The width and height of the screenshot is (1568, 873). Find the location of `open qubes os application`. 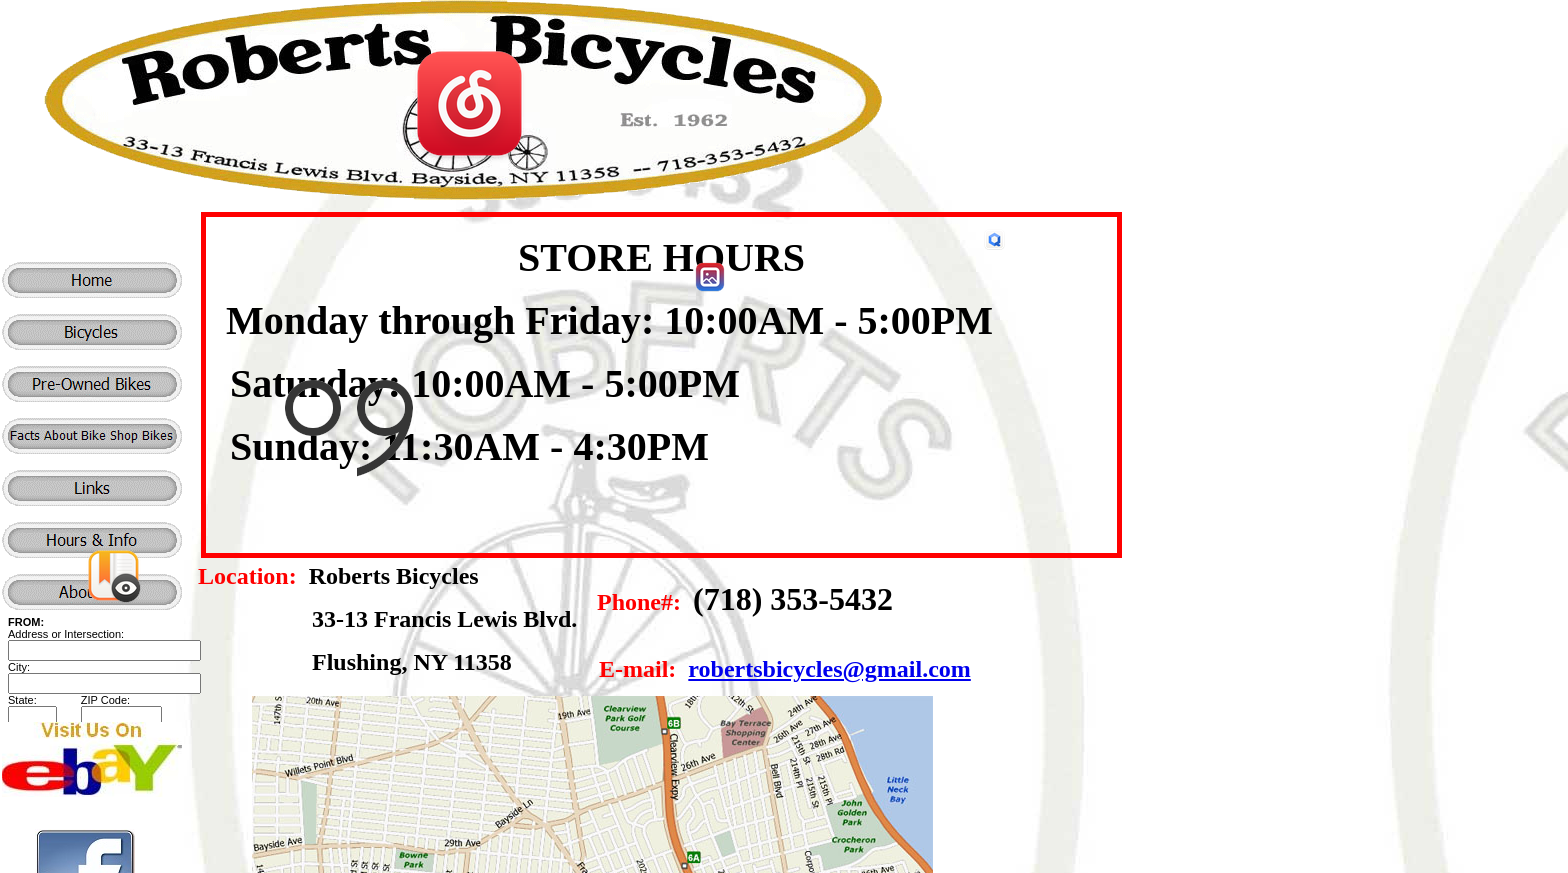

open qubes os application is located at coordinates (994, 239).